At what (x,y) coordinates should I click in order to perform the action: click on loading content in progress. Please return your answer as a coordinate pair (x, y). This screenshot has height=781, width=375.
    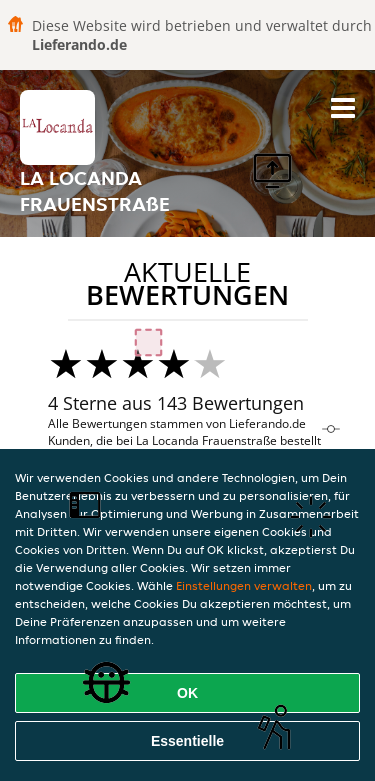
    Looking at the image, I should click on (311, 517).